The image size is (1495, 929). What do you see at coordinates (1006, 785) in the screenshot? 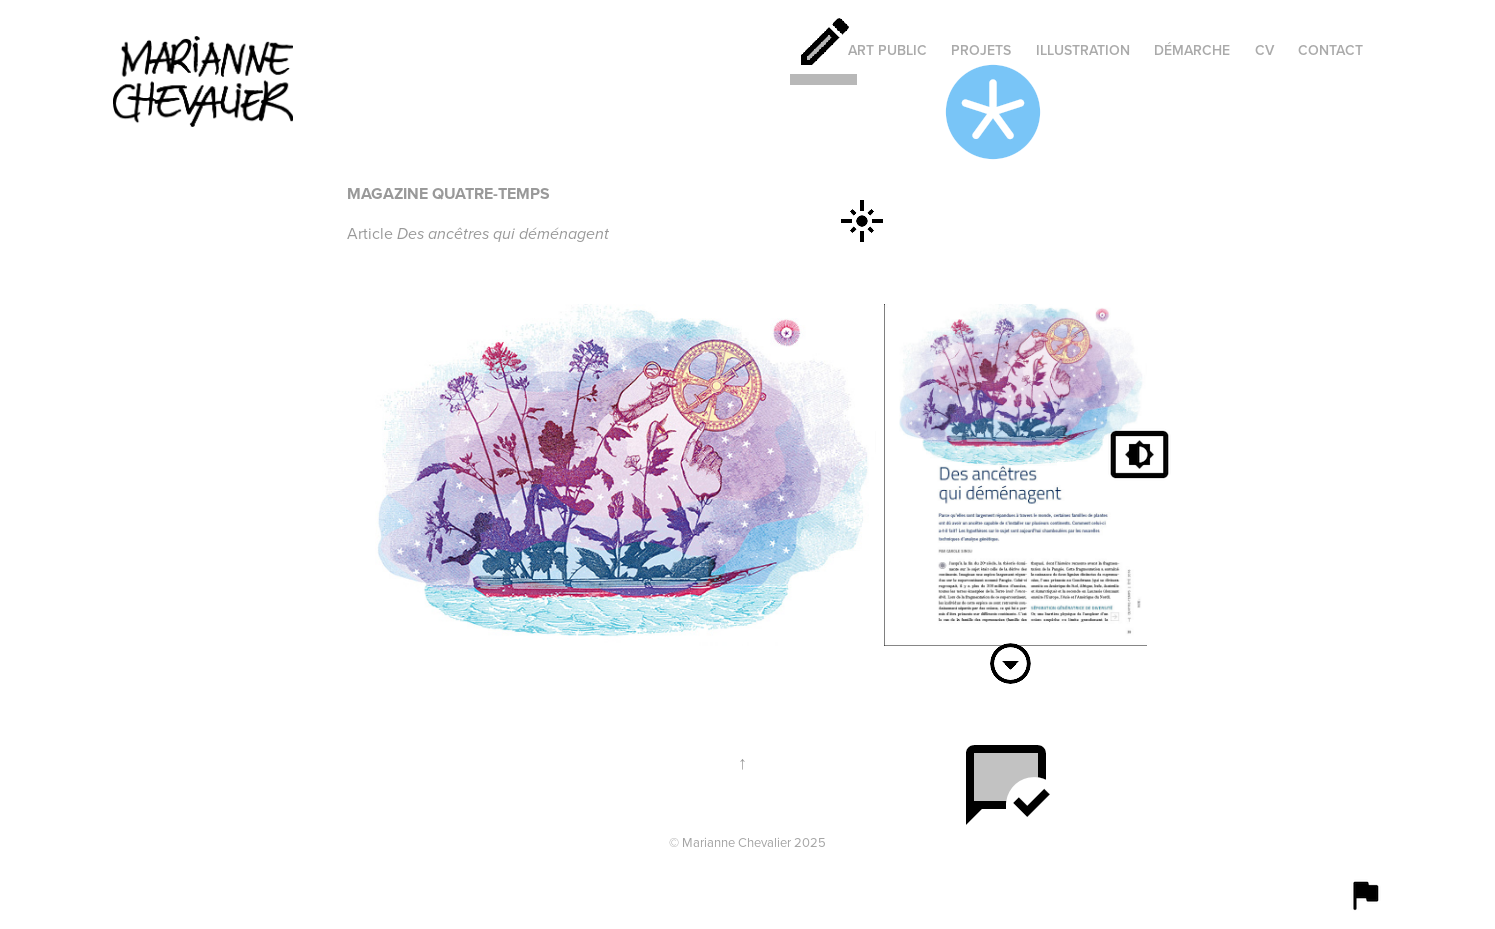
I see `mark a conversation as read` at bounding box center [1006, 785].